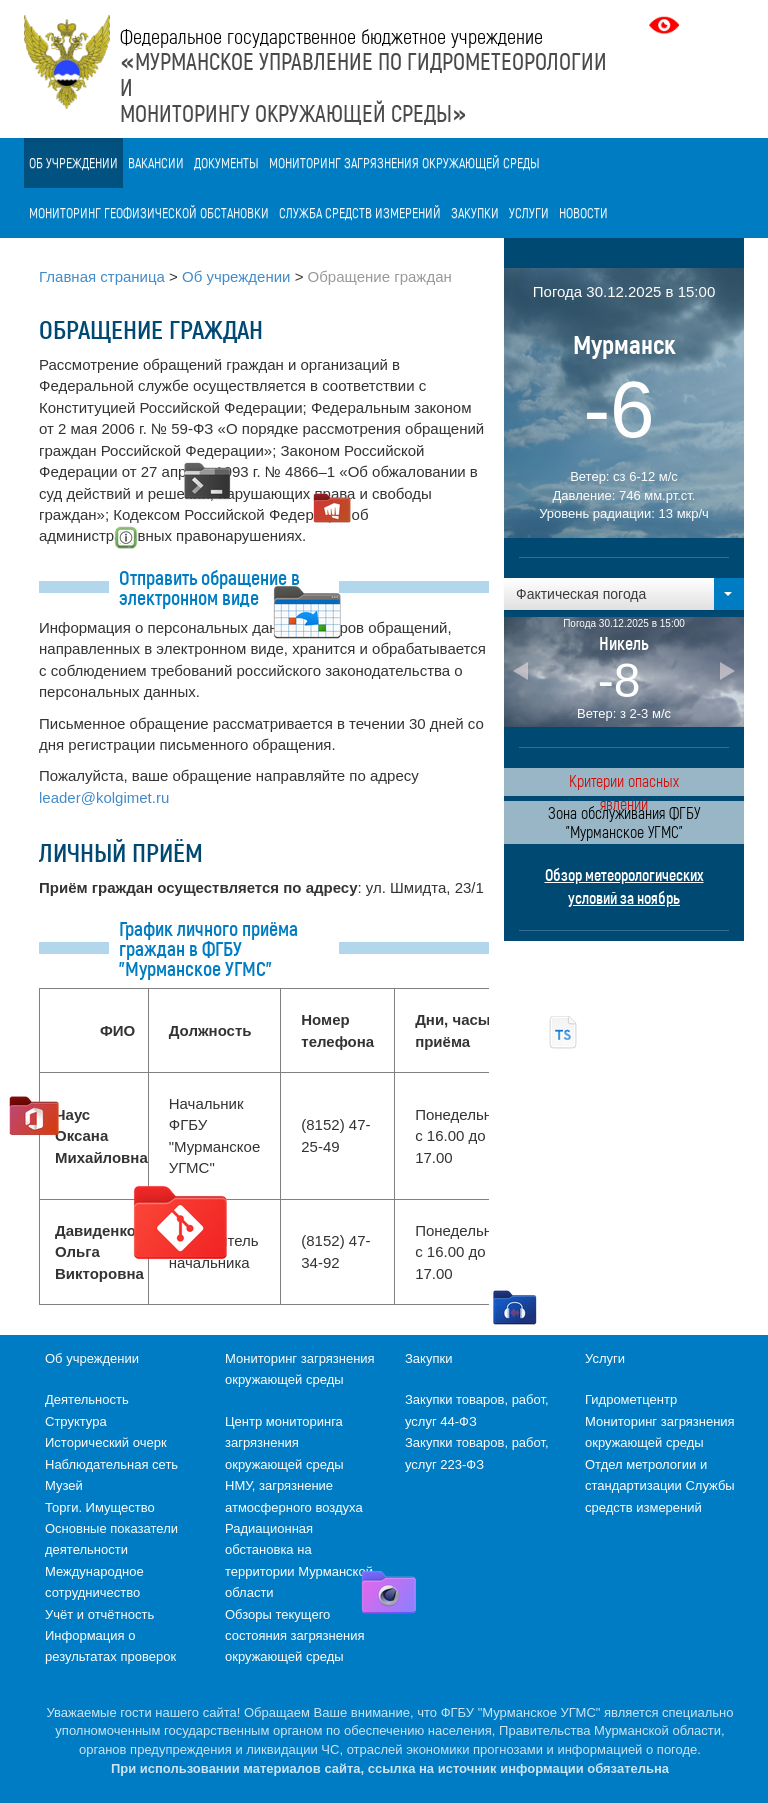 The height and width of the screenshot is (1803, 768). What do you see at coordinates (126, 538) in the screenshot?
I see `view hardware information and system specs` at bounding box center [126, 538].